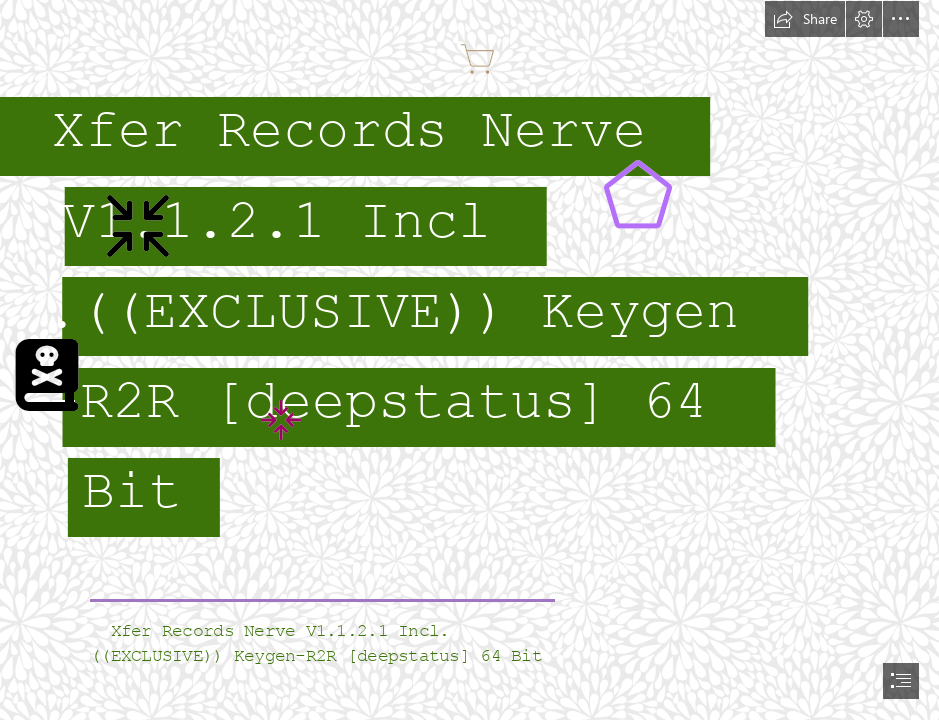 The width and height of the screenshot is (939, 720). Describe the element at coordinates (281, 420) in the screenshot. I see `collapse or minimize content from all sides` at that location.